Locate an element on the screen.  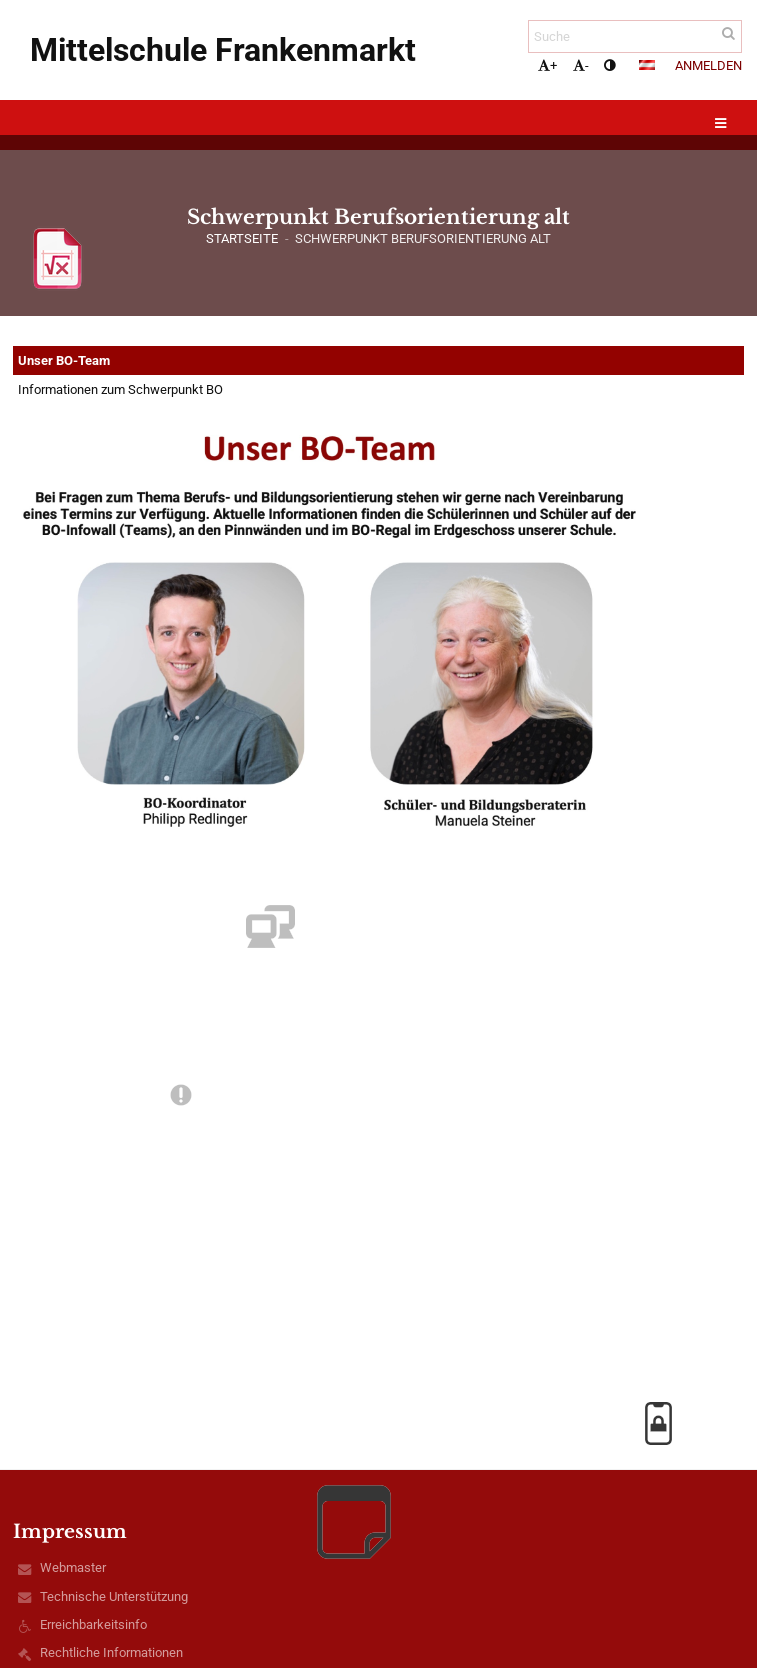
indicates important or priority content is located at coordinates (181, 1095).